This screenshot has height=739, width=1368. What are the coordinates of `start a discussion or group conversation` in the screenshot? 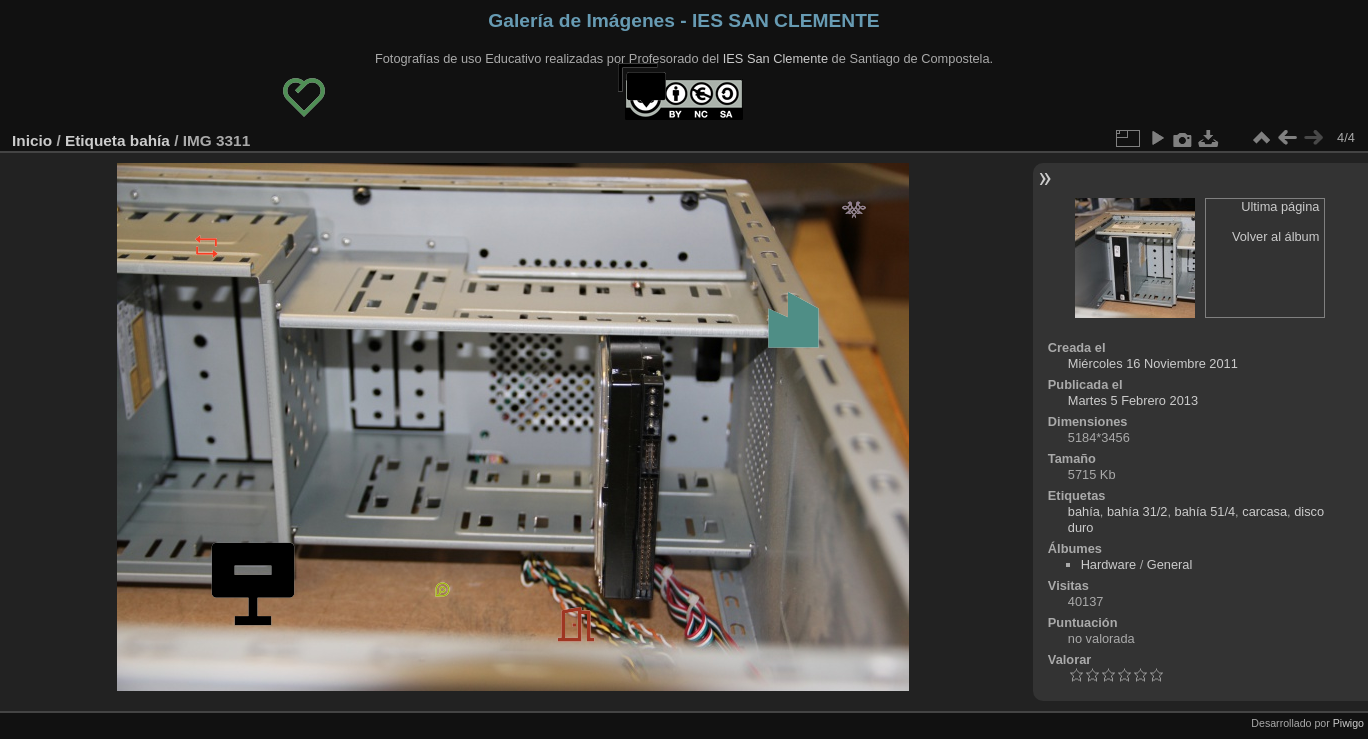 It's located at (642, 85).